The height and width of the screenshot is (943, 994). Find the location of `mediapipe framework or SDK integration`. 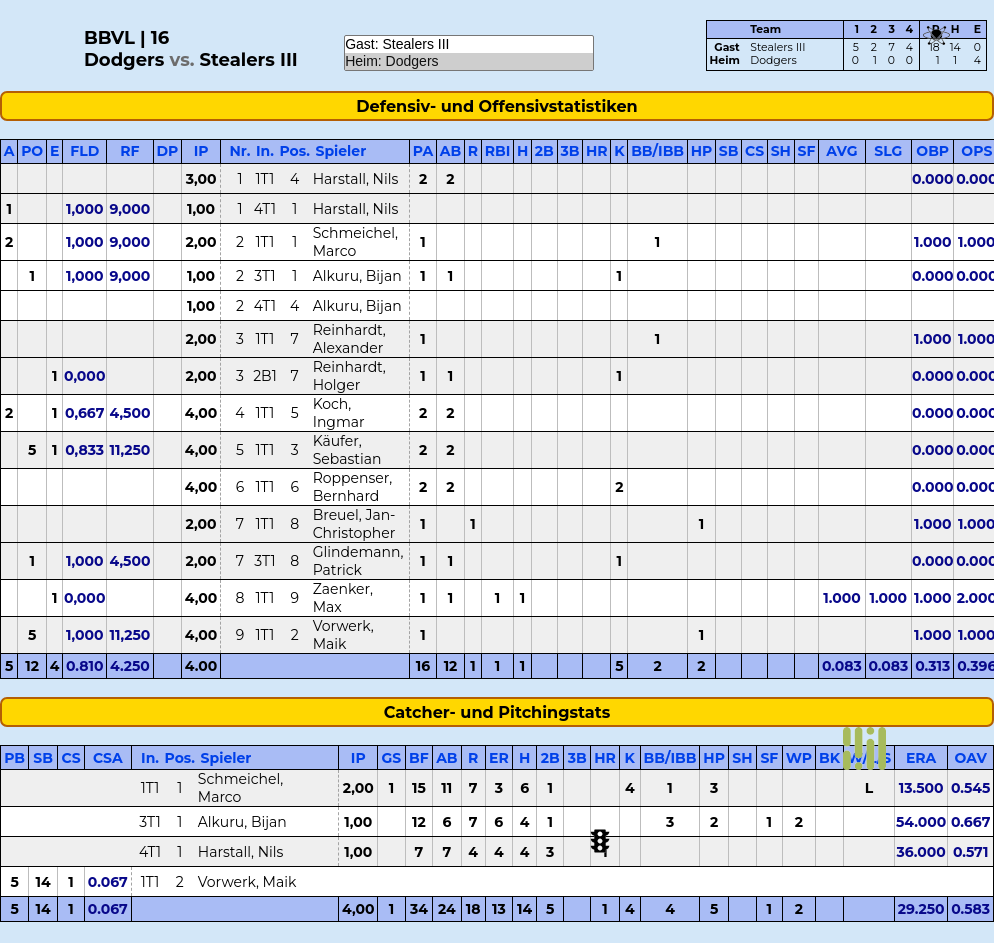

mediapipe framework or SDK integration is located at coordinates (864, 748).